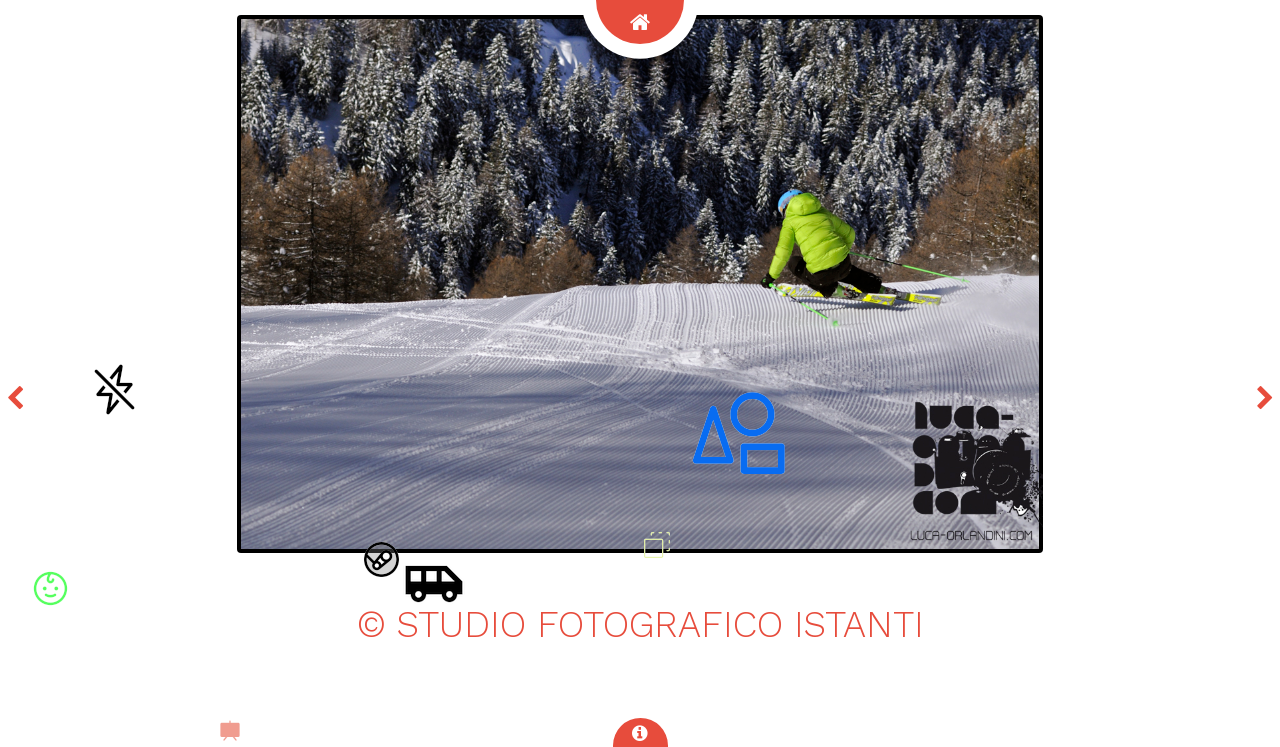 Image resolution: width=1280 pixels, height=747 pixels. What do you see at coordinates (230, 731) in the screenshot?
I see `start or view a presentation` at bounding box center [230, 731].